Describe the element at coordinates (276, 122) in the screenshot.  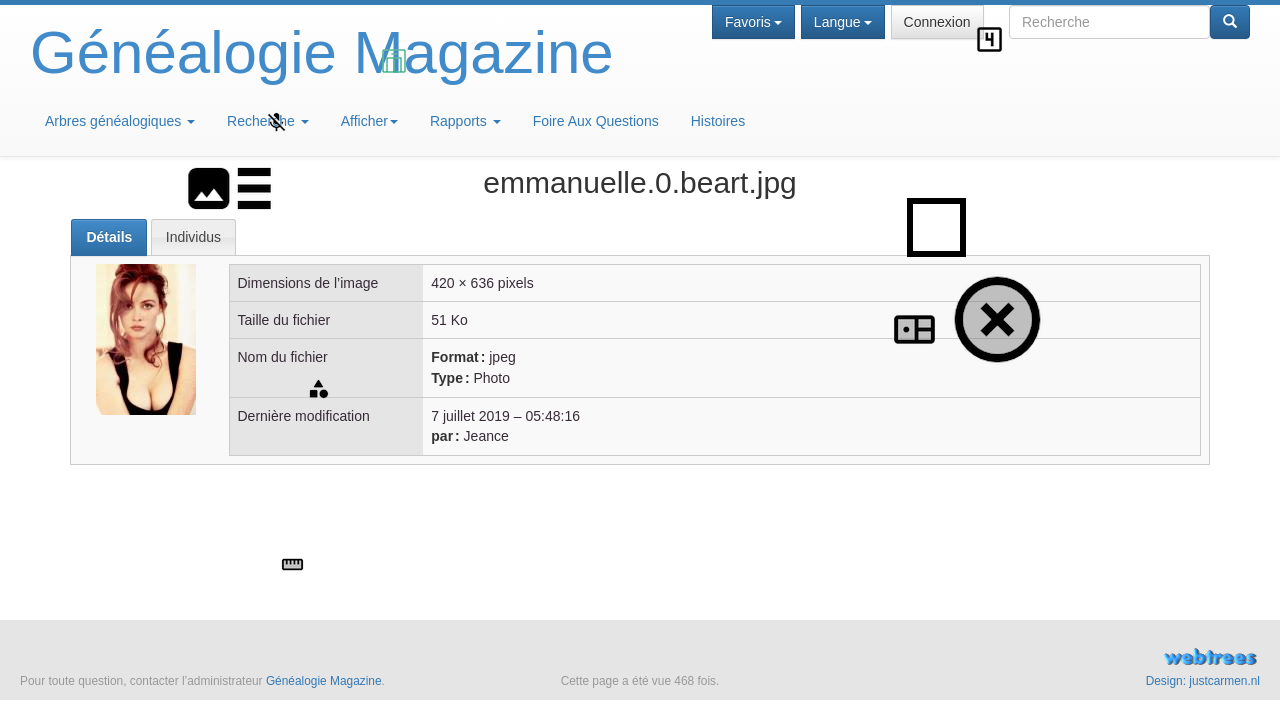
I see `mute your microphone` at that location.